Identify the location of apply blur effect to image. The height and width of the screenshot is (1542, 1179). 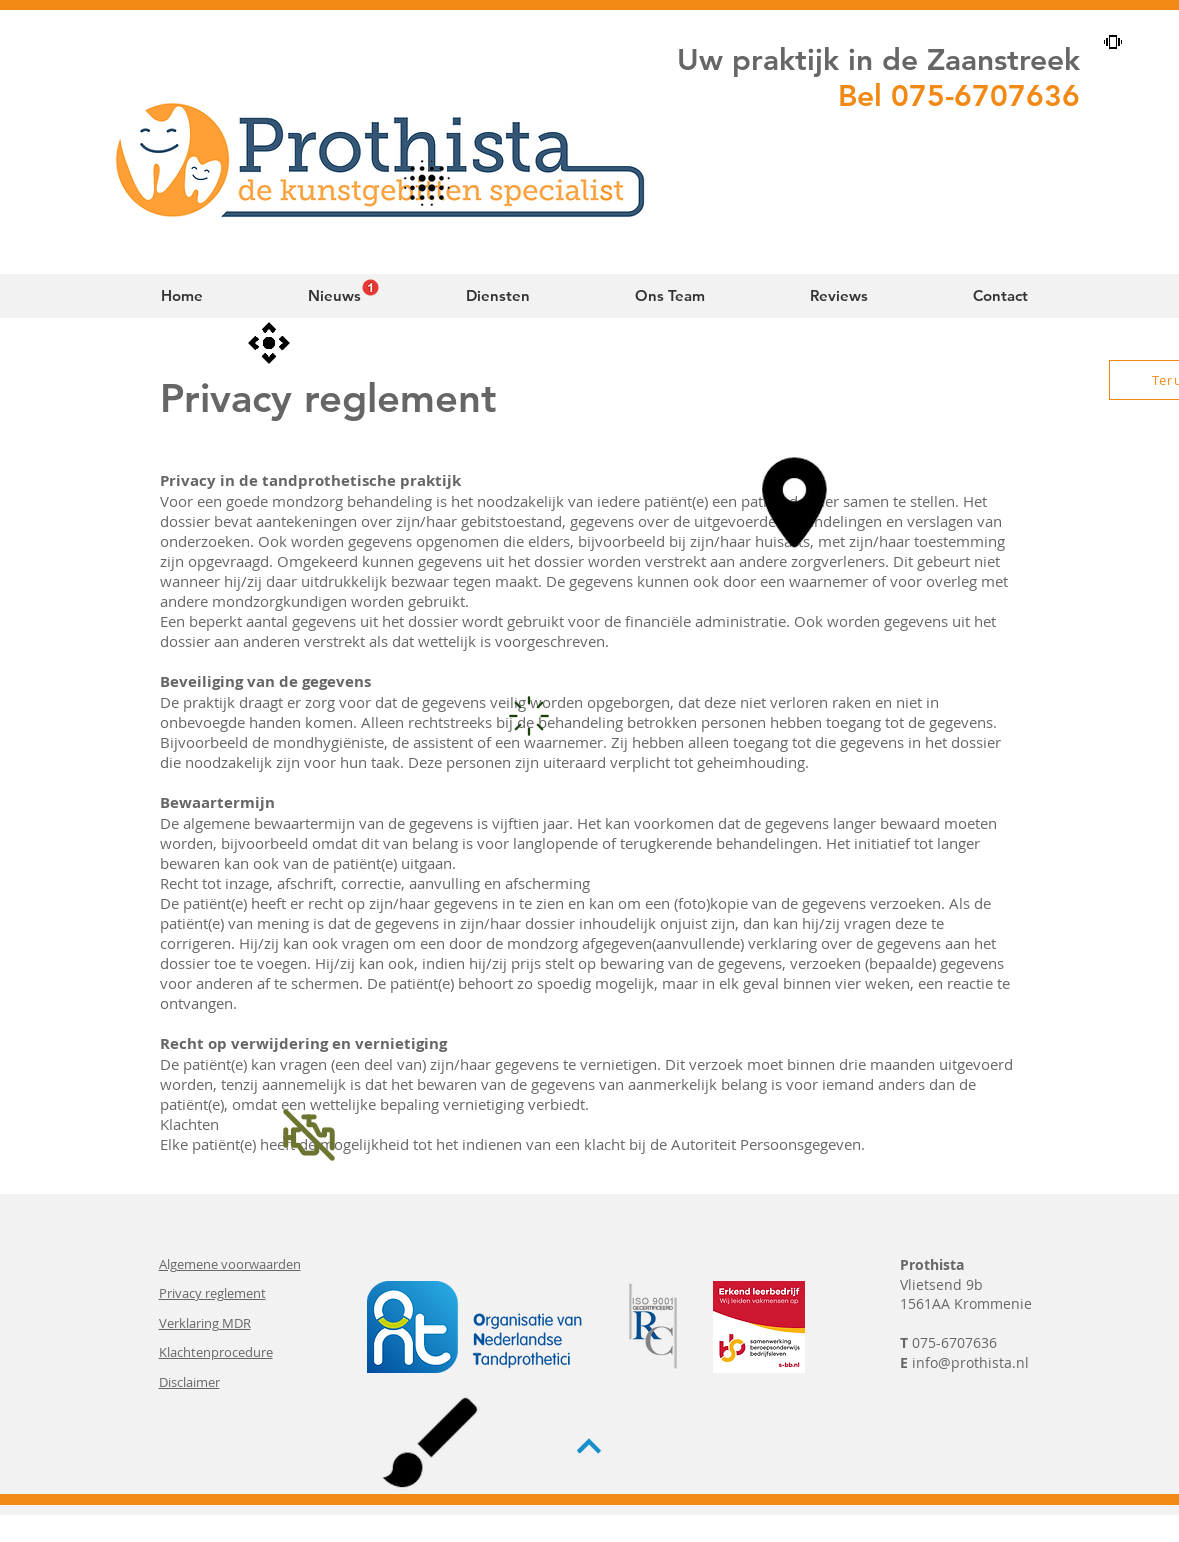
(427, 183).